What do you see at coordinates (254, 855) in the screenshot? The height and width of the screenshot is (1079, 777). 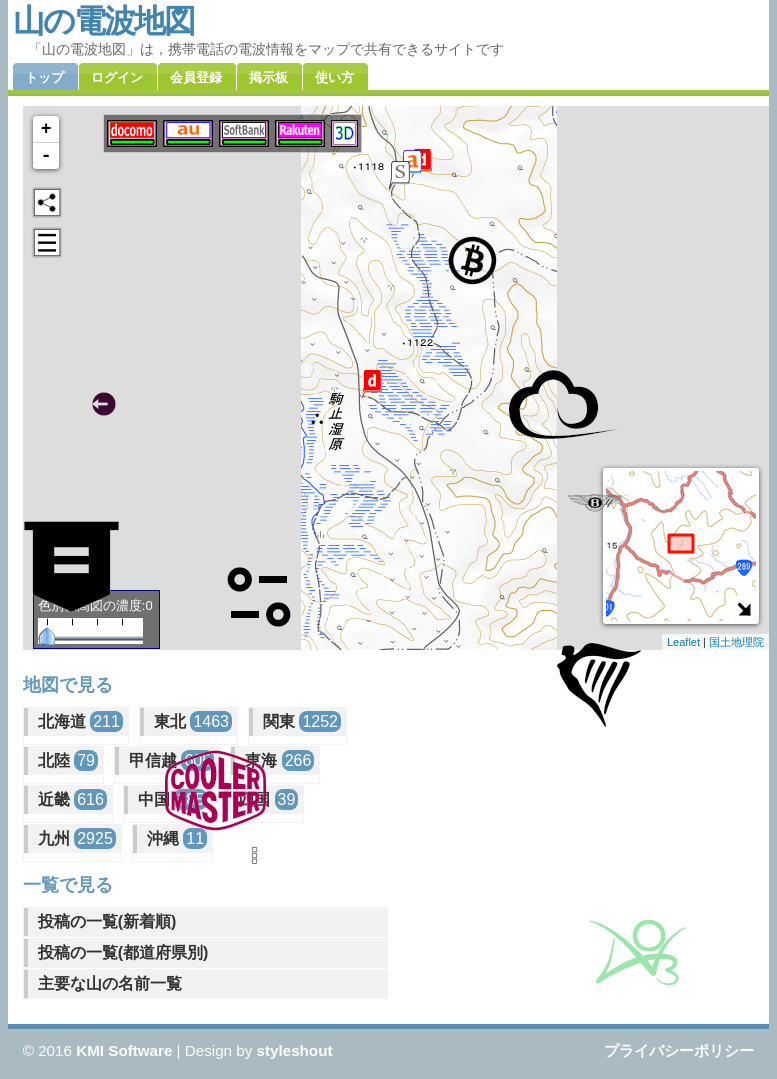 I see `blackmagic design company logo` at bounding box center [254, 855].